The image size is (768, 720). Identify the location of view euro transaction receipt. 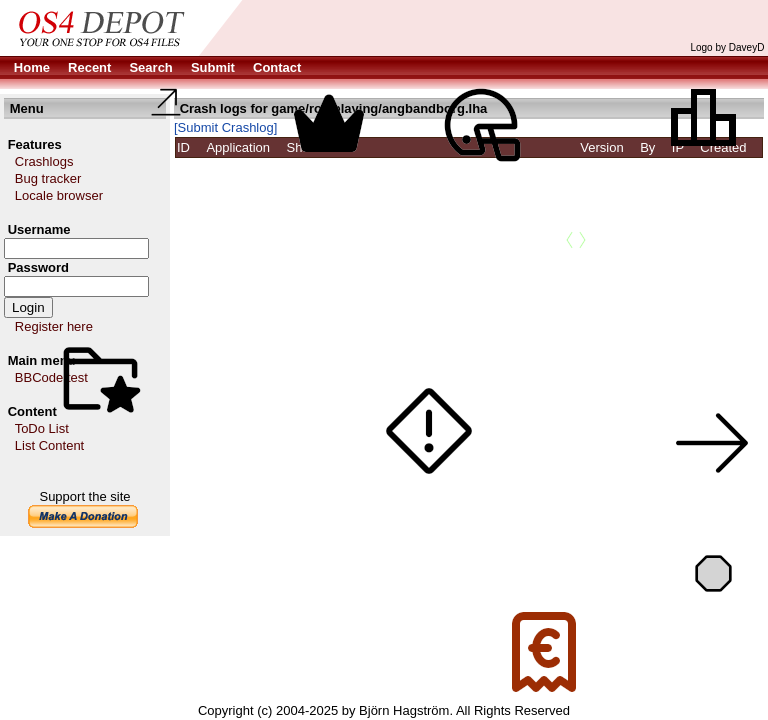
(544, 652).